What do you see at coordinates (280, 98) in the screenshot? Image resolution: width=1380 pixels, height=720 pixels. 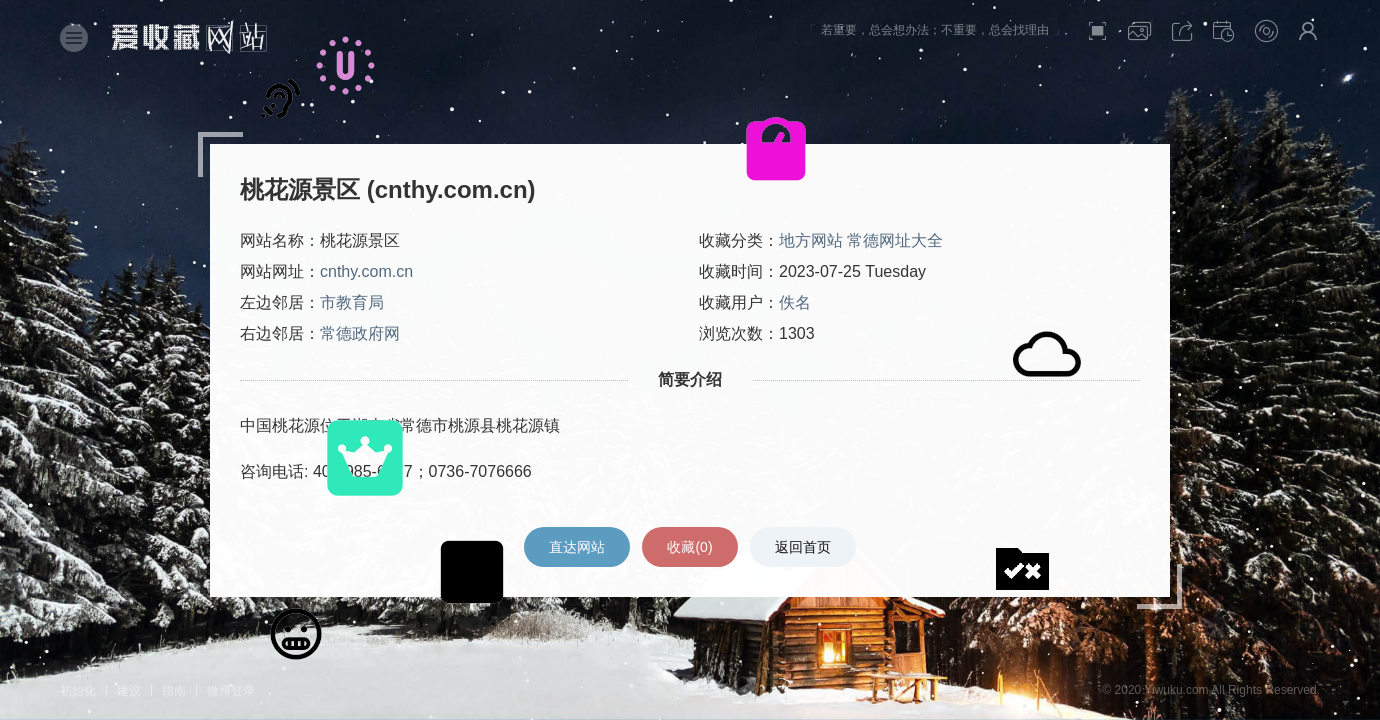 I see `enable accessibility audio features` at bounding box center [280, 98].